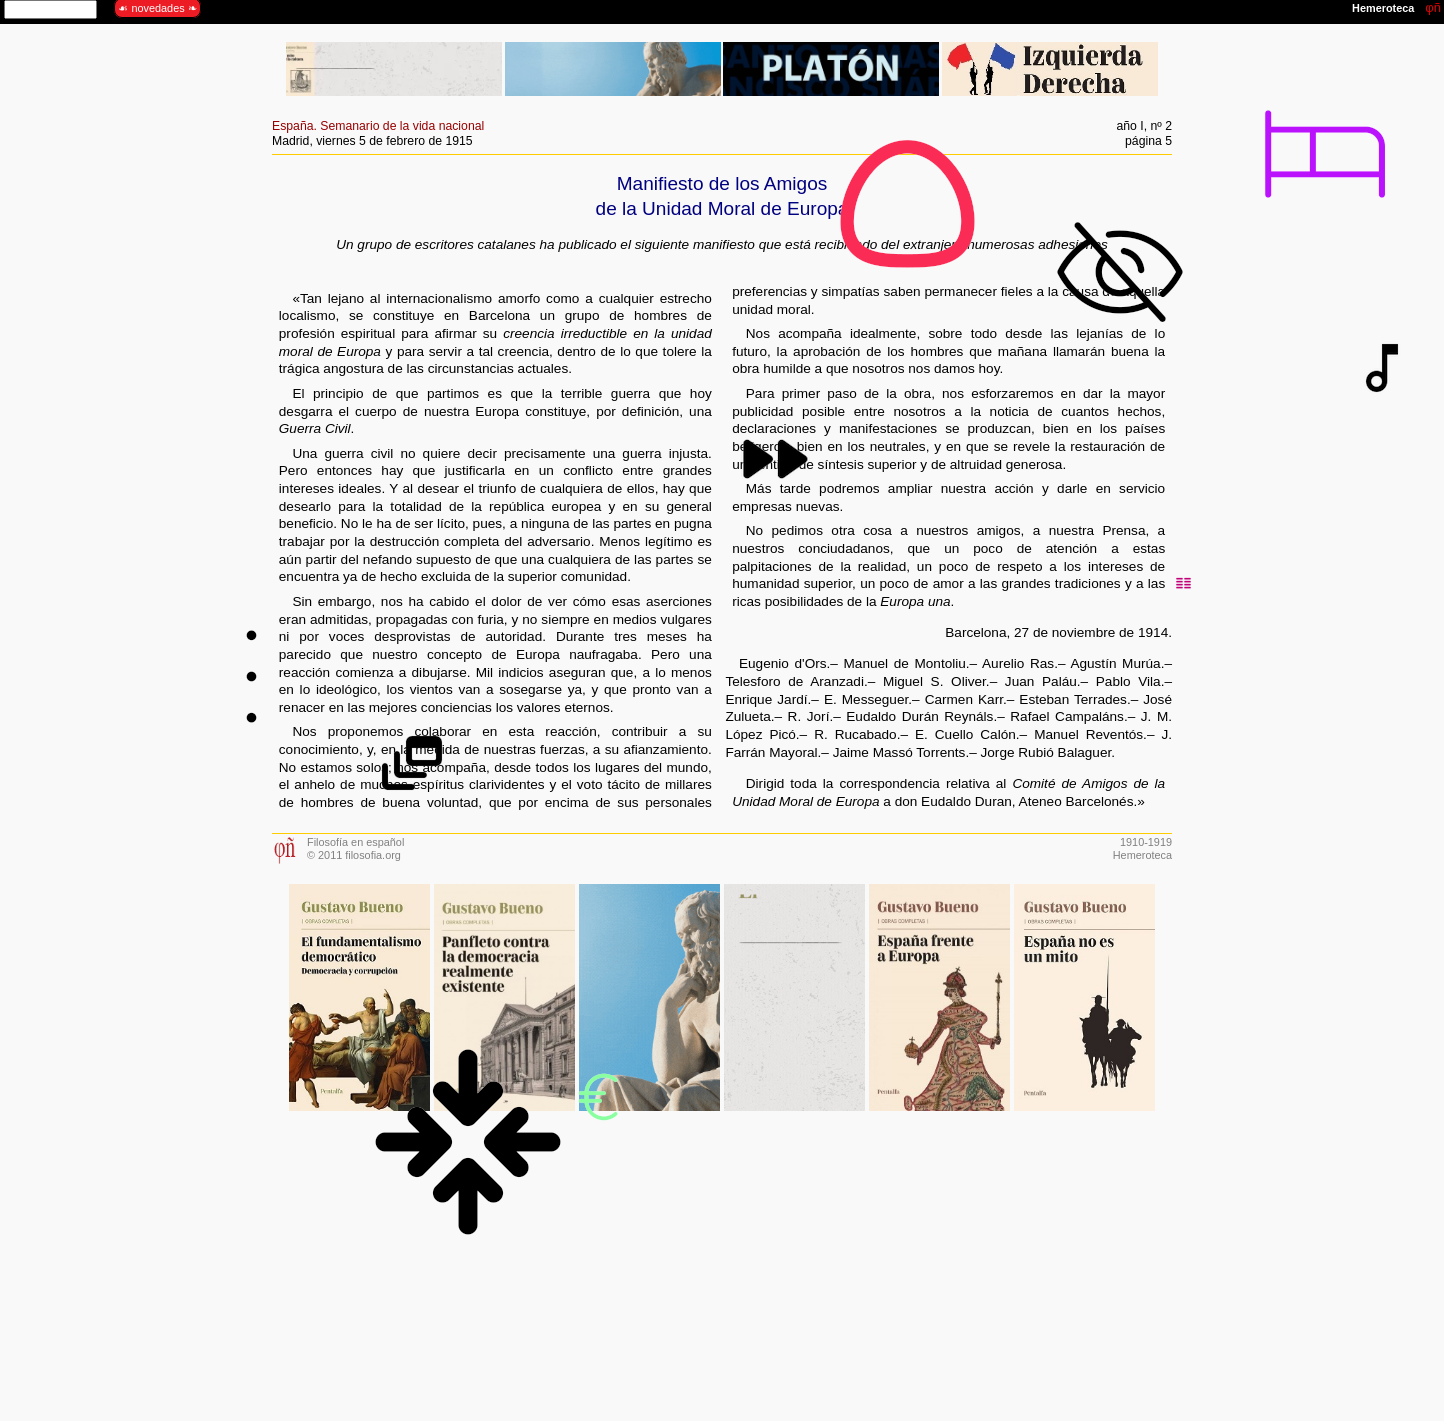  I want to click on view dynamic or stacked content feed, so click(412, 763).